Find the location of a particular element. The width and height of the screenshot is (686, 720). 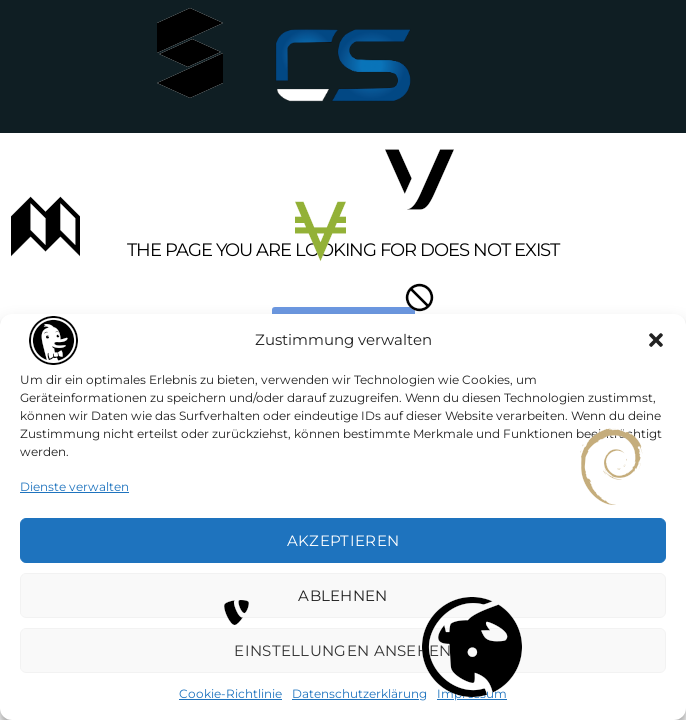

viacoin cryptocurrency logo is located at coordinates (320, 231).